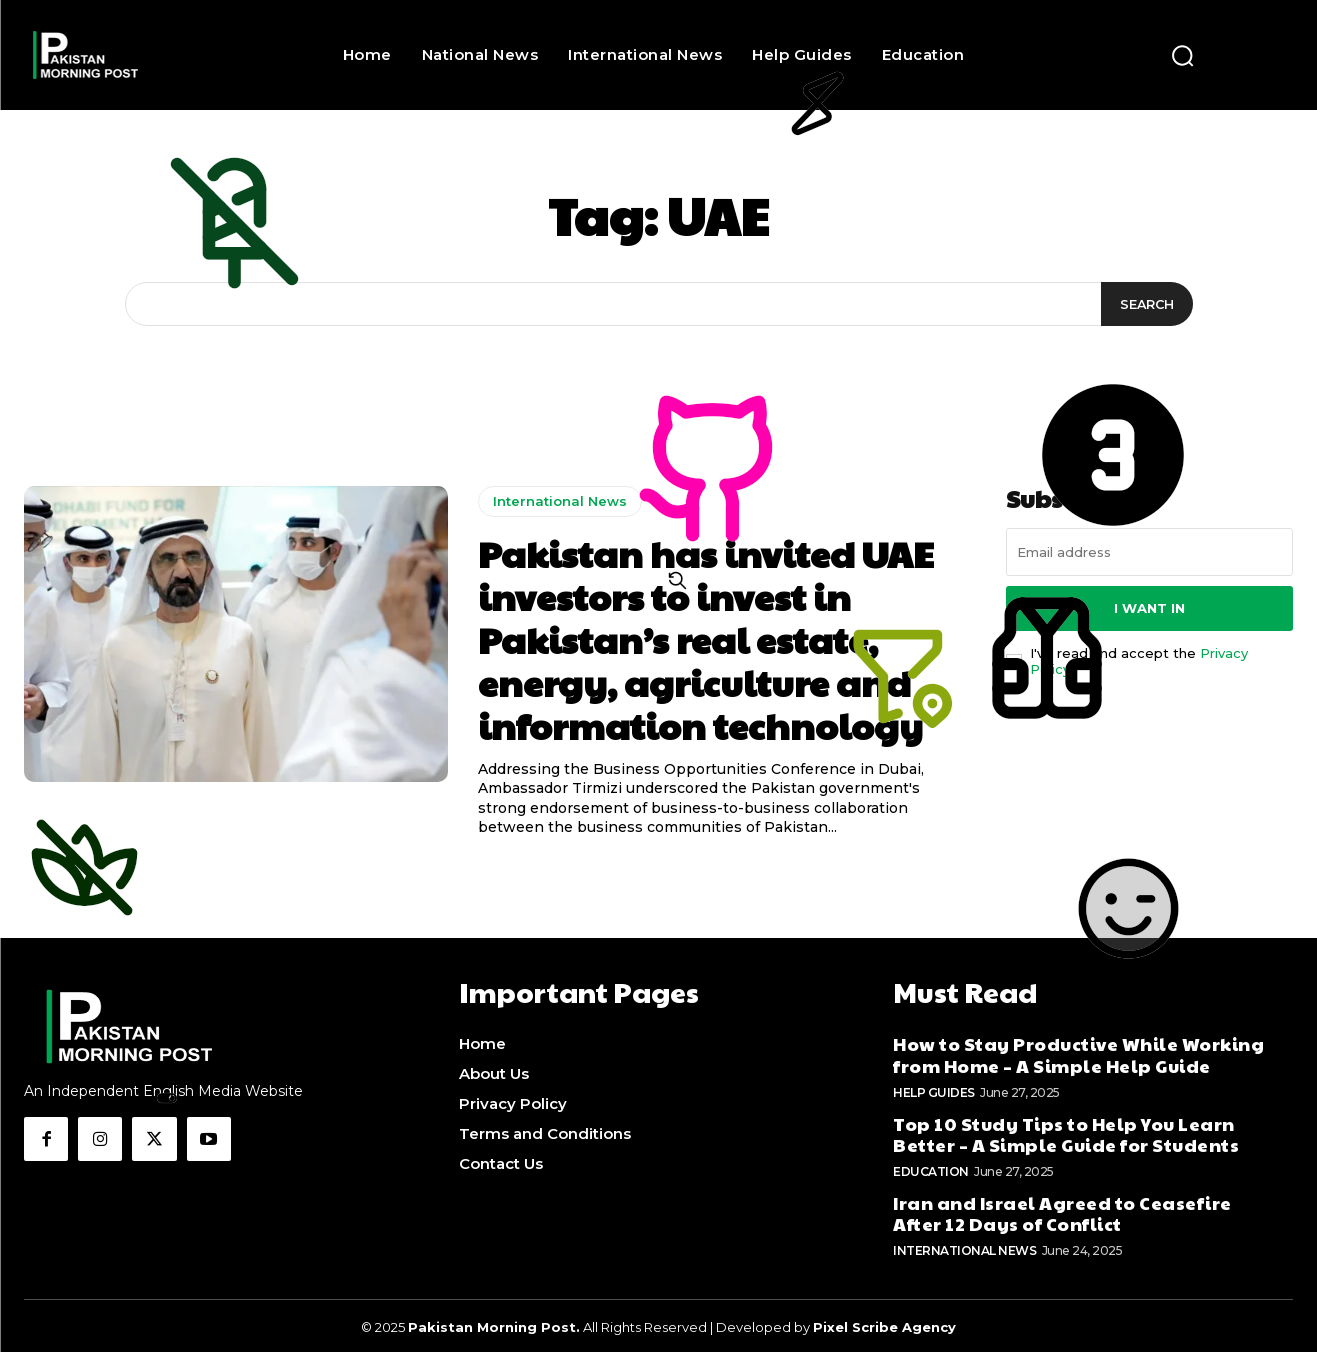  I want to click on access THORChain cryptocurrency services, so click(817, 103).